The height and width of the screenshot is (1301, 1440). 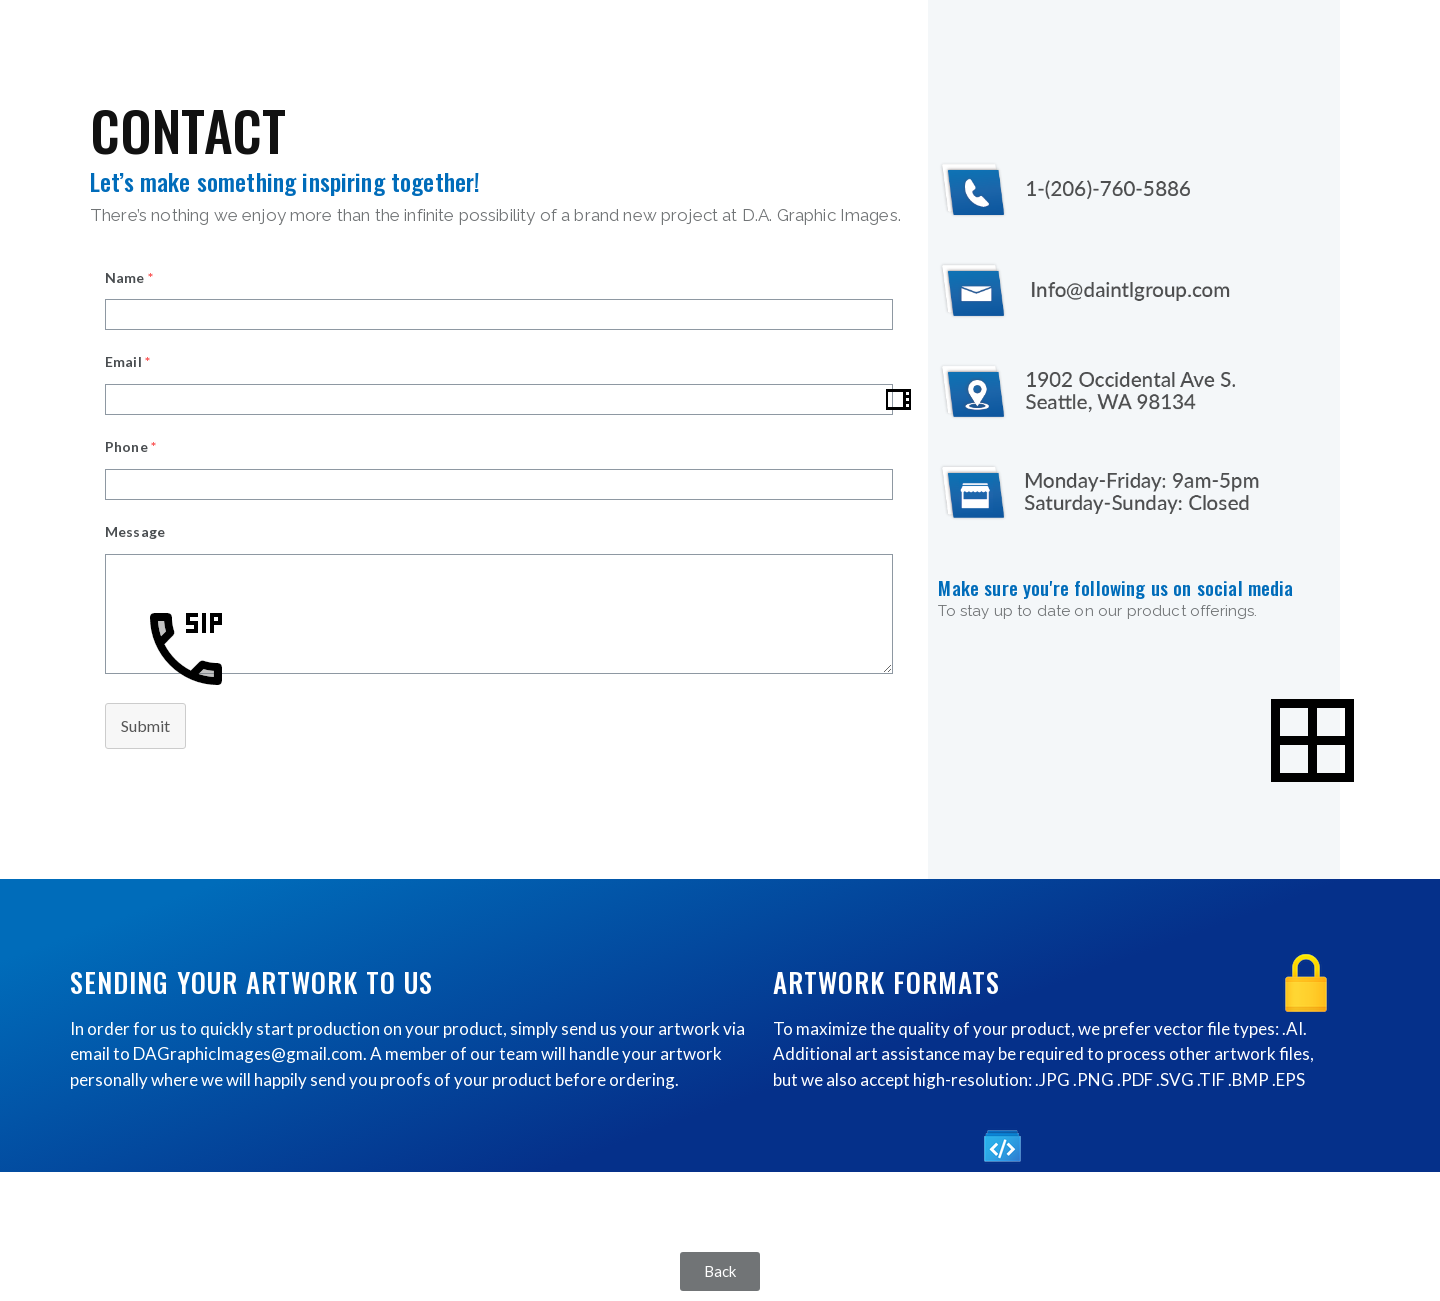 What do you see at coordinates (898, 399) in the screenshot?
I see `toggle sidebar panel visibility` at bounding box center [898, 399].